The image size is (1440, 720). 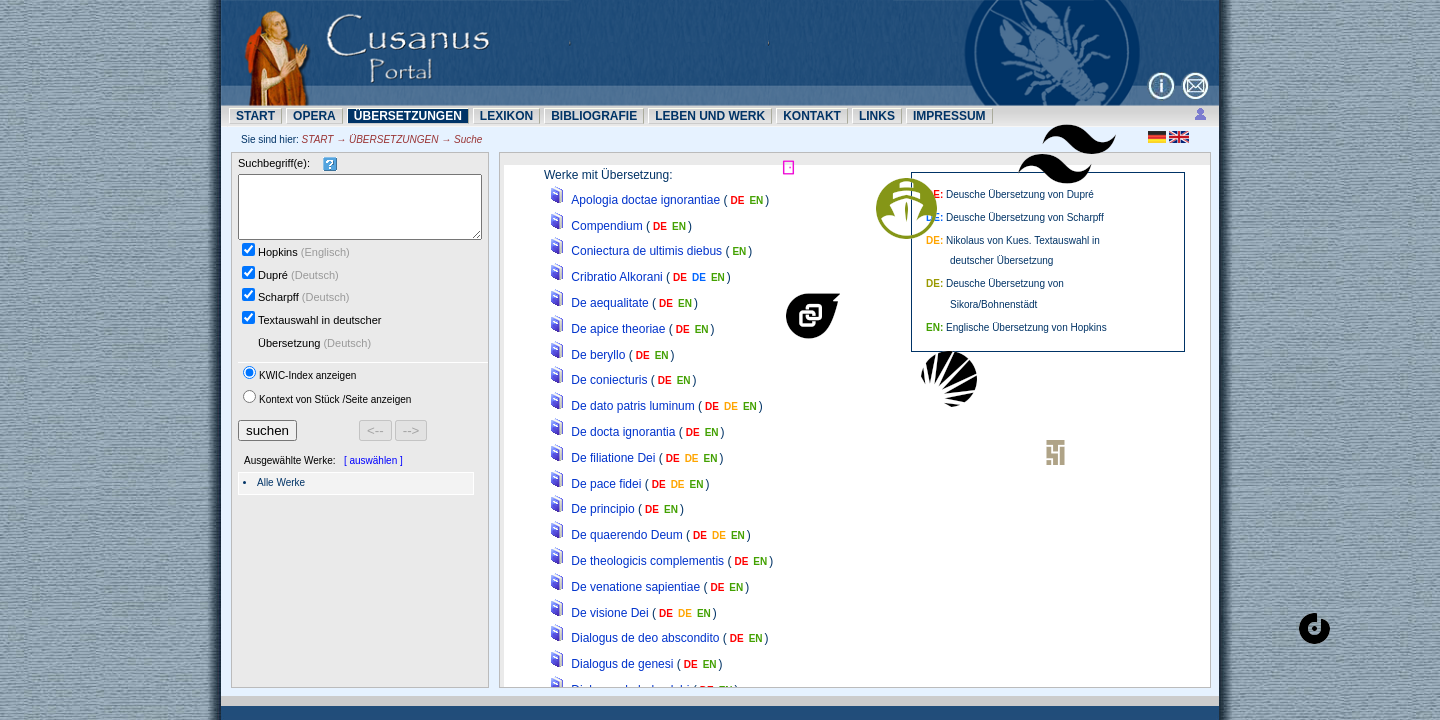 What do you see at coordinates (949, 379) in the screenshot?
I see `apache solr search platform logo` at bounding box center [949, 379].